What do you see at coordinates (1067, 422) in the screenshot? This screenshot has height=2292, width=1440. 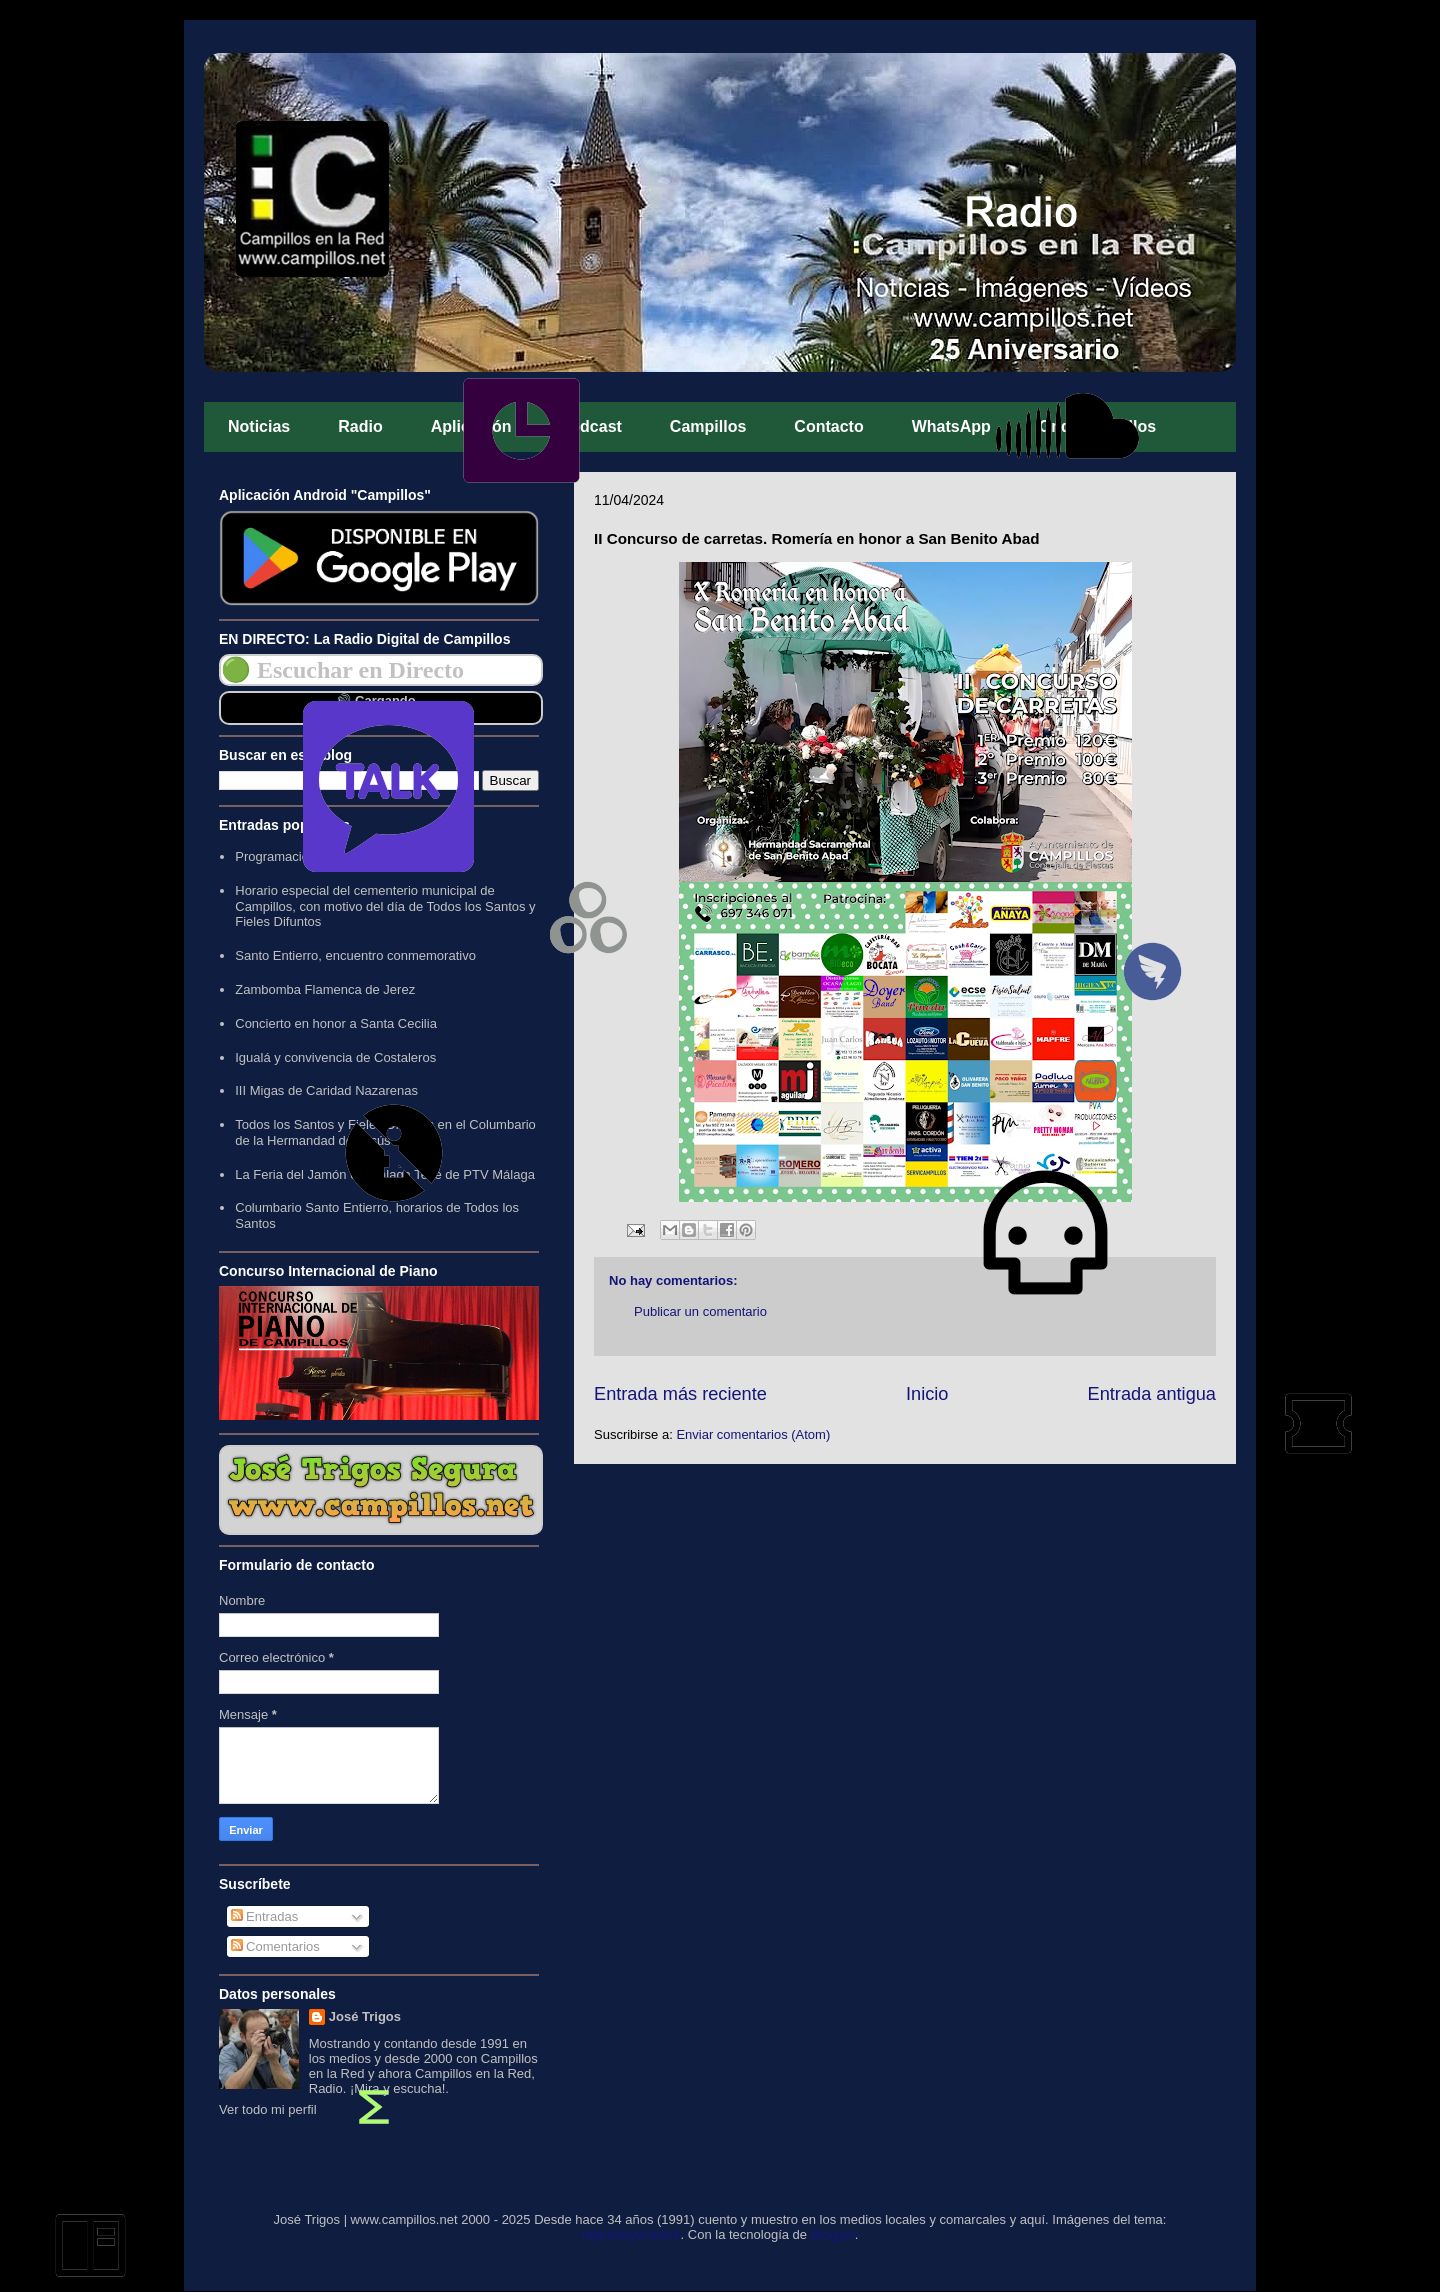 I see `open soundcloud app` at bounding box center [1067, 422].